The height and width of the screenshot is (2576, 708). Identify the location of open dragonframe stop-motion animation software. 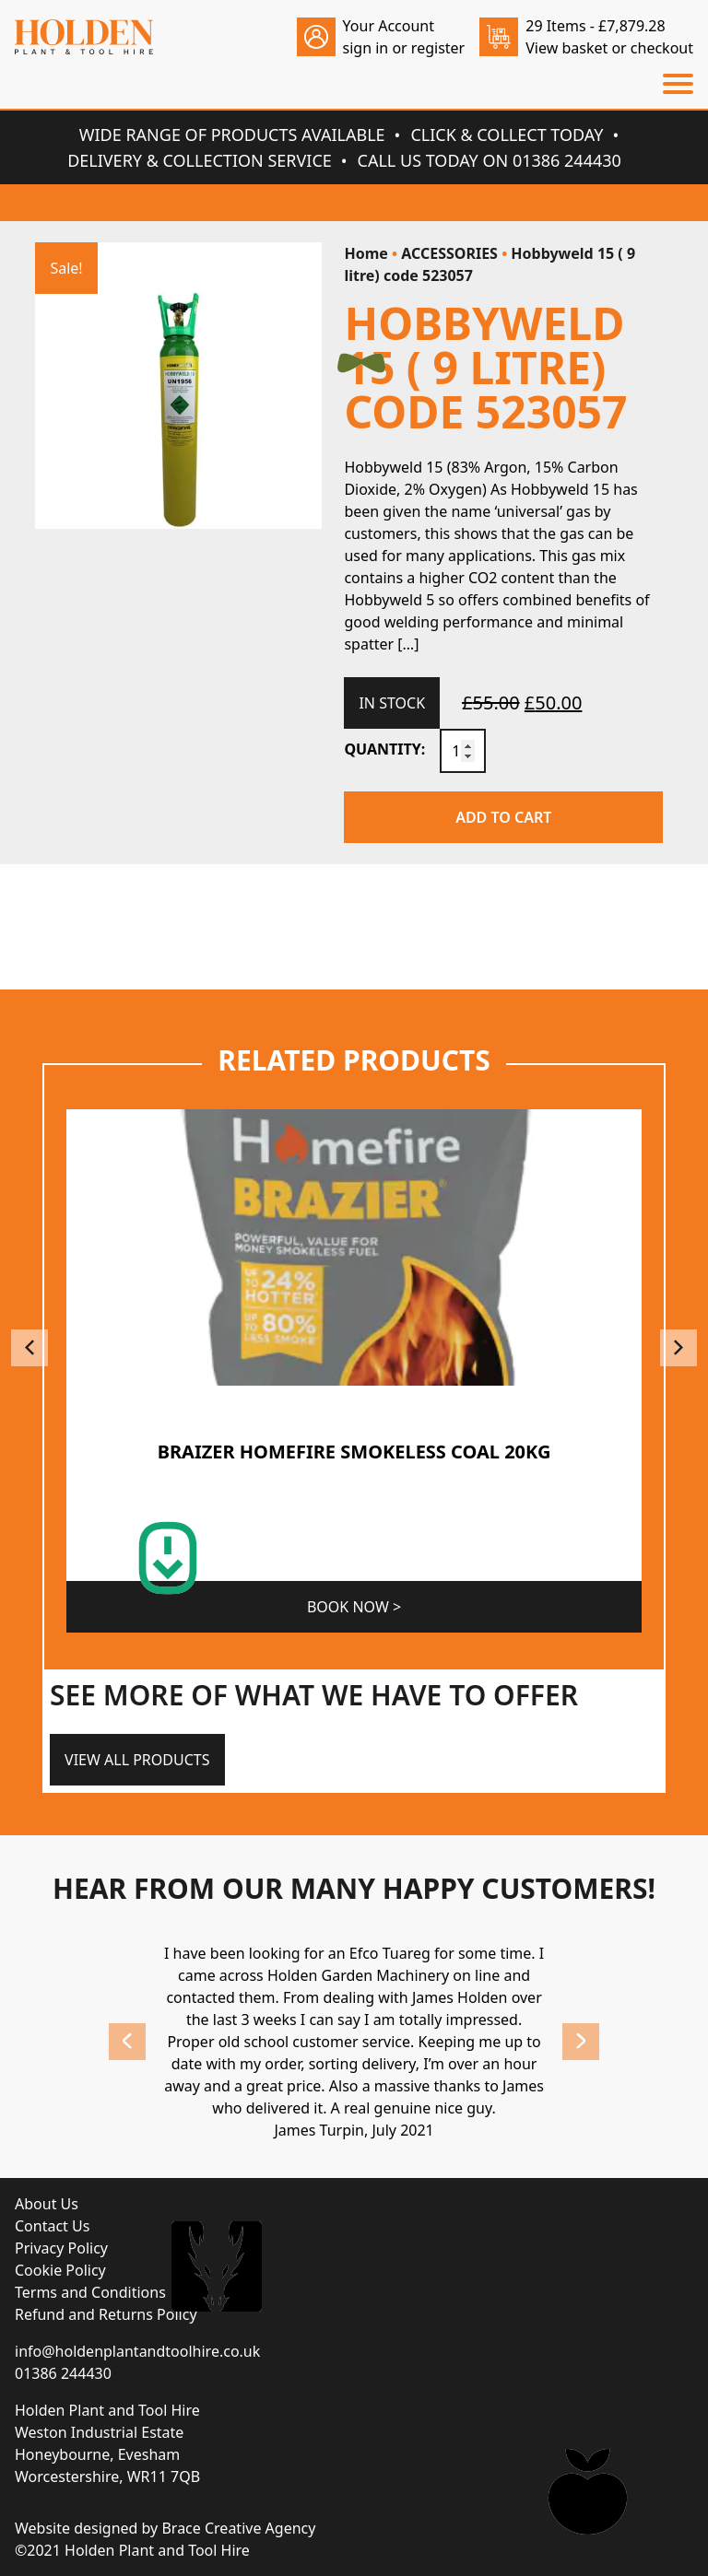
(217, 2266).